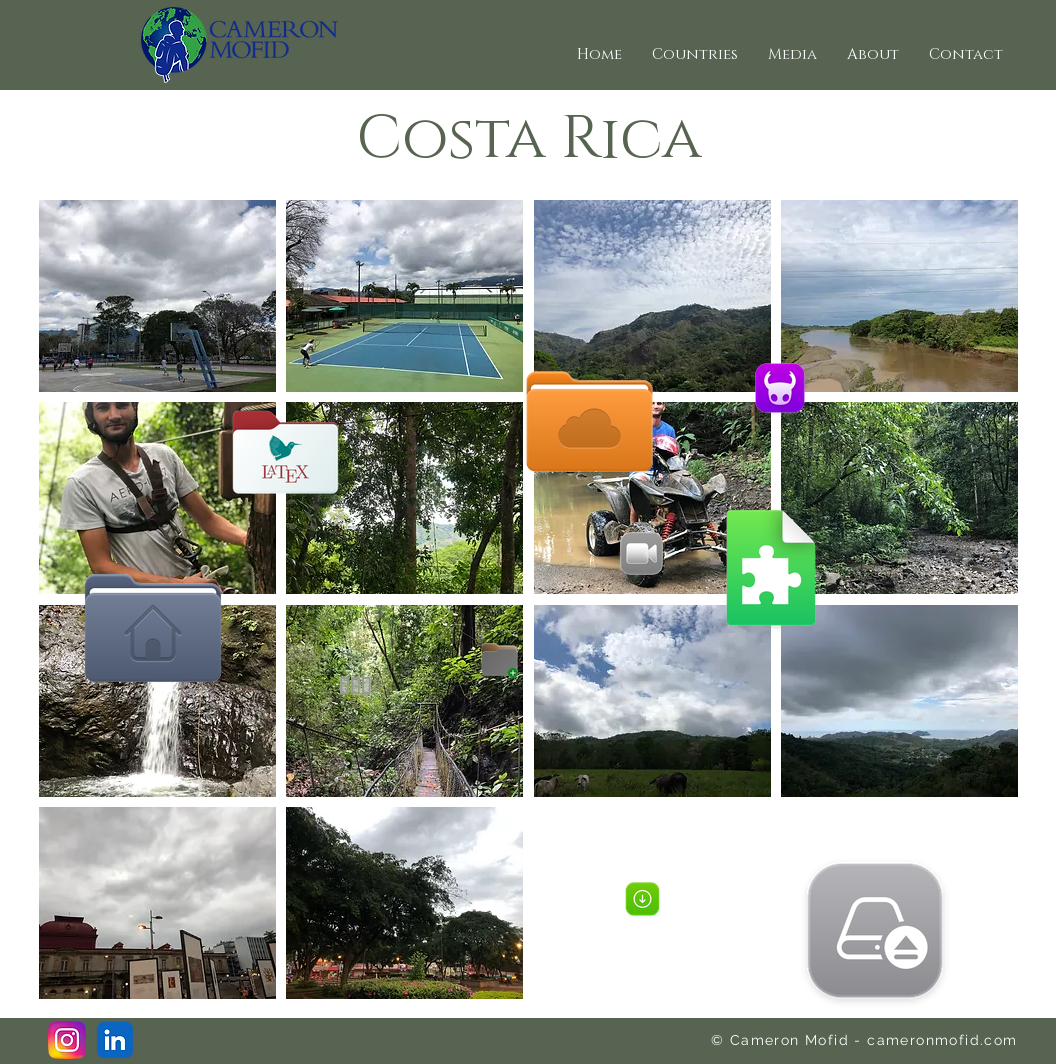 Image resolution: width=1056 pixels, height=1064 pixels. Describe the element at coordinates (499, 659) in the screenshot. I see `create a new folder` at that location.